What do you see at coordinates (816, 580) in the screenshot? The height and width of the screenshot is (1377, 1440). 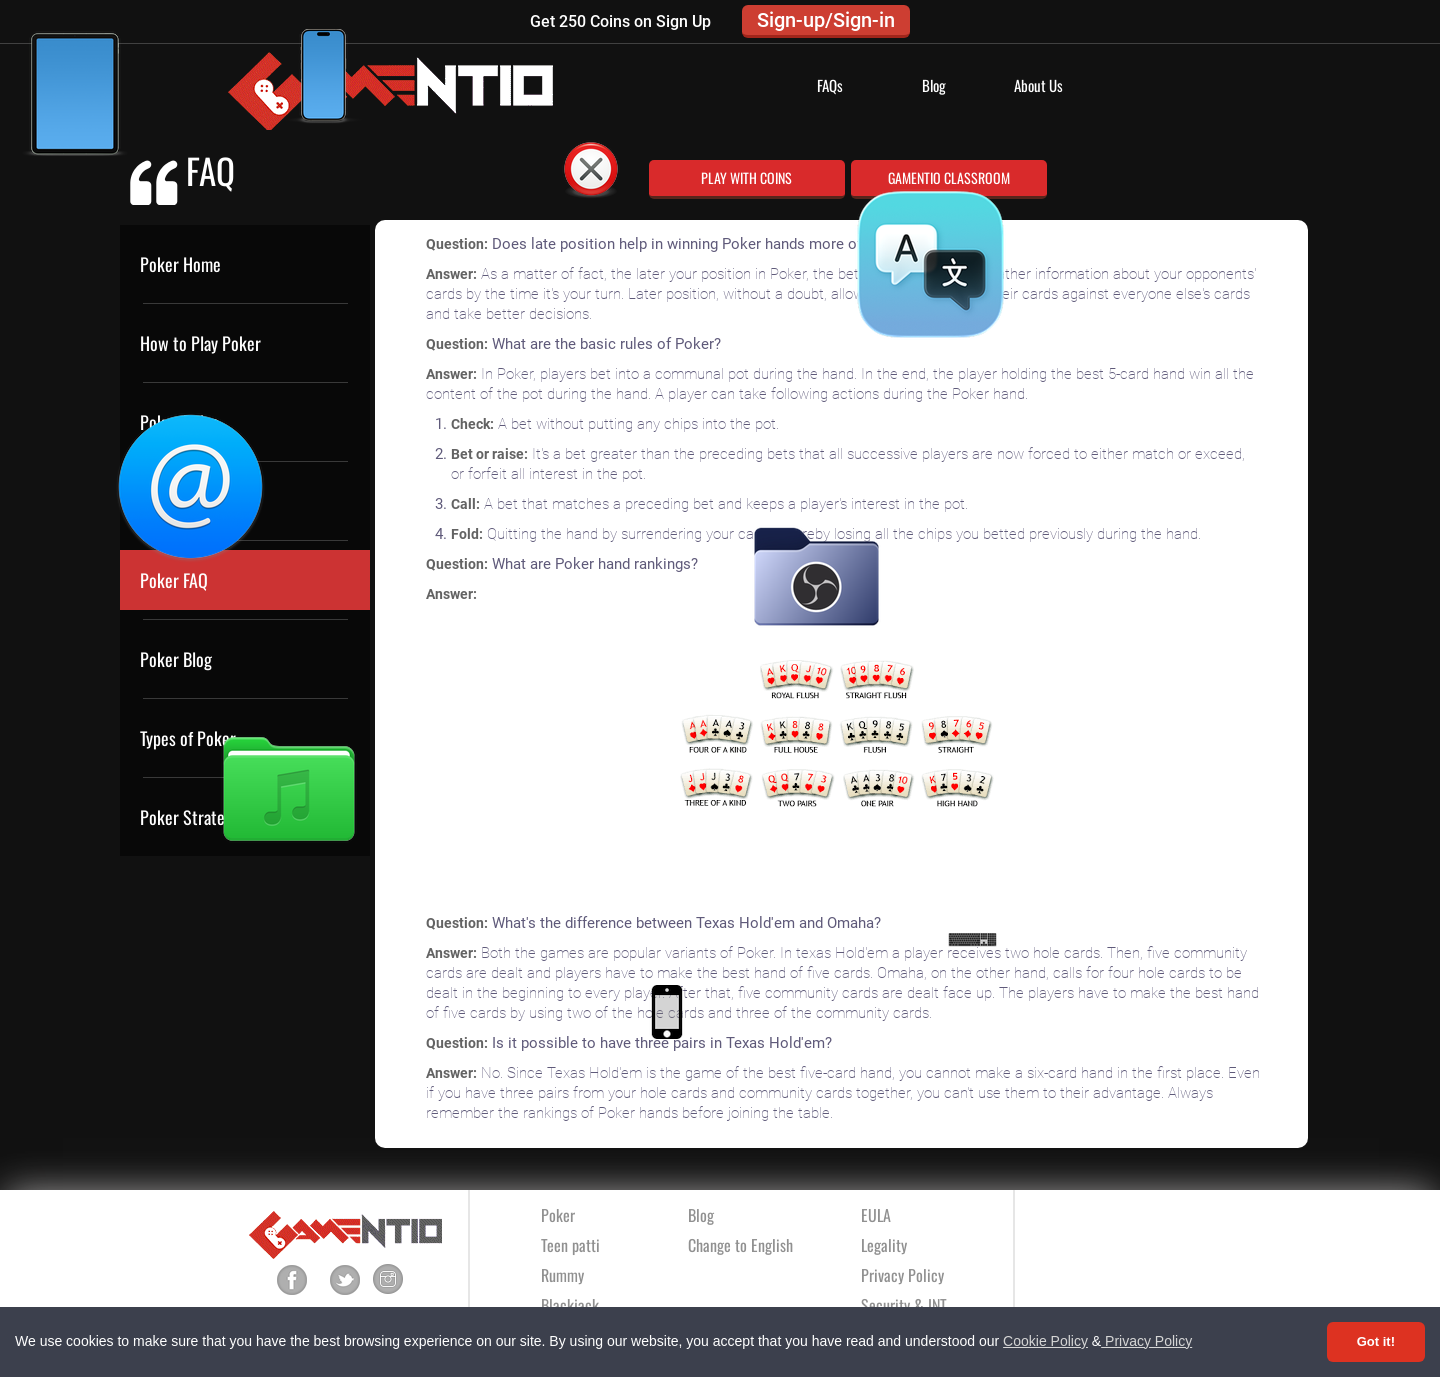 I see `open OBS Studio project files folder` at bounding box center [816, 580].